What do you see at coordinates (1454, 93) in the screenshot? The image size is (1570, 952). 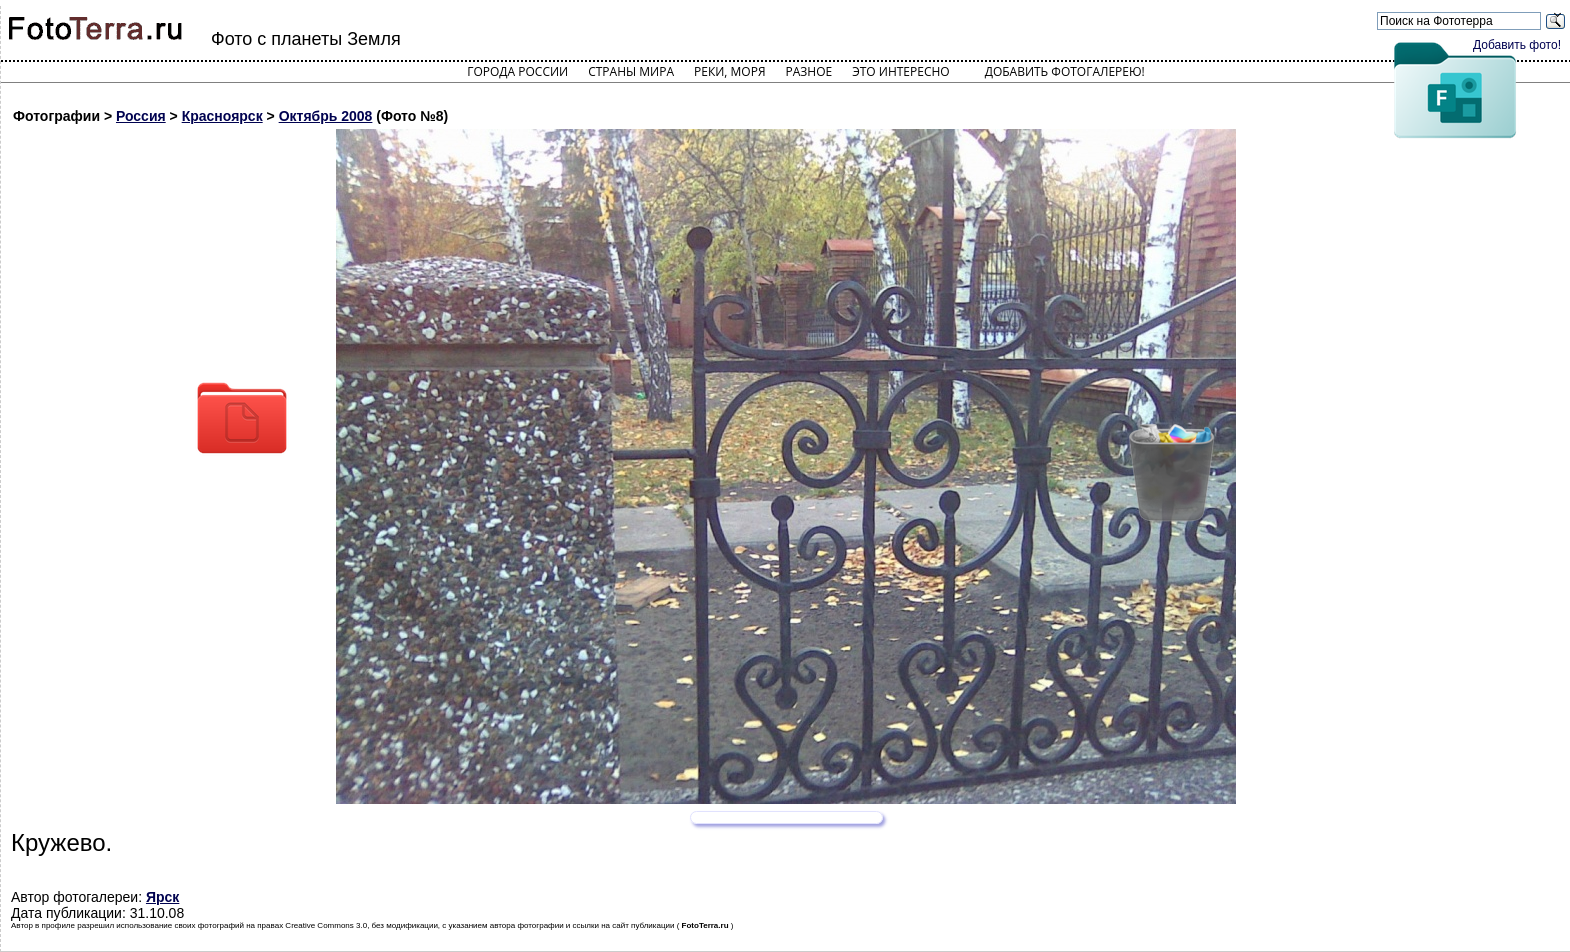 I see `folder containing Microsoft Forms files` at bounding box center [1454, 93].